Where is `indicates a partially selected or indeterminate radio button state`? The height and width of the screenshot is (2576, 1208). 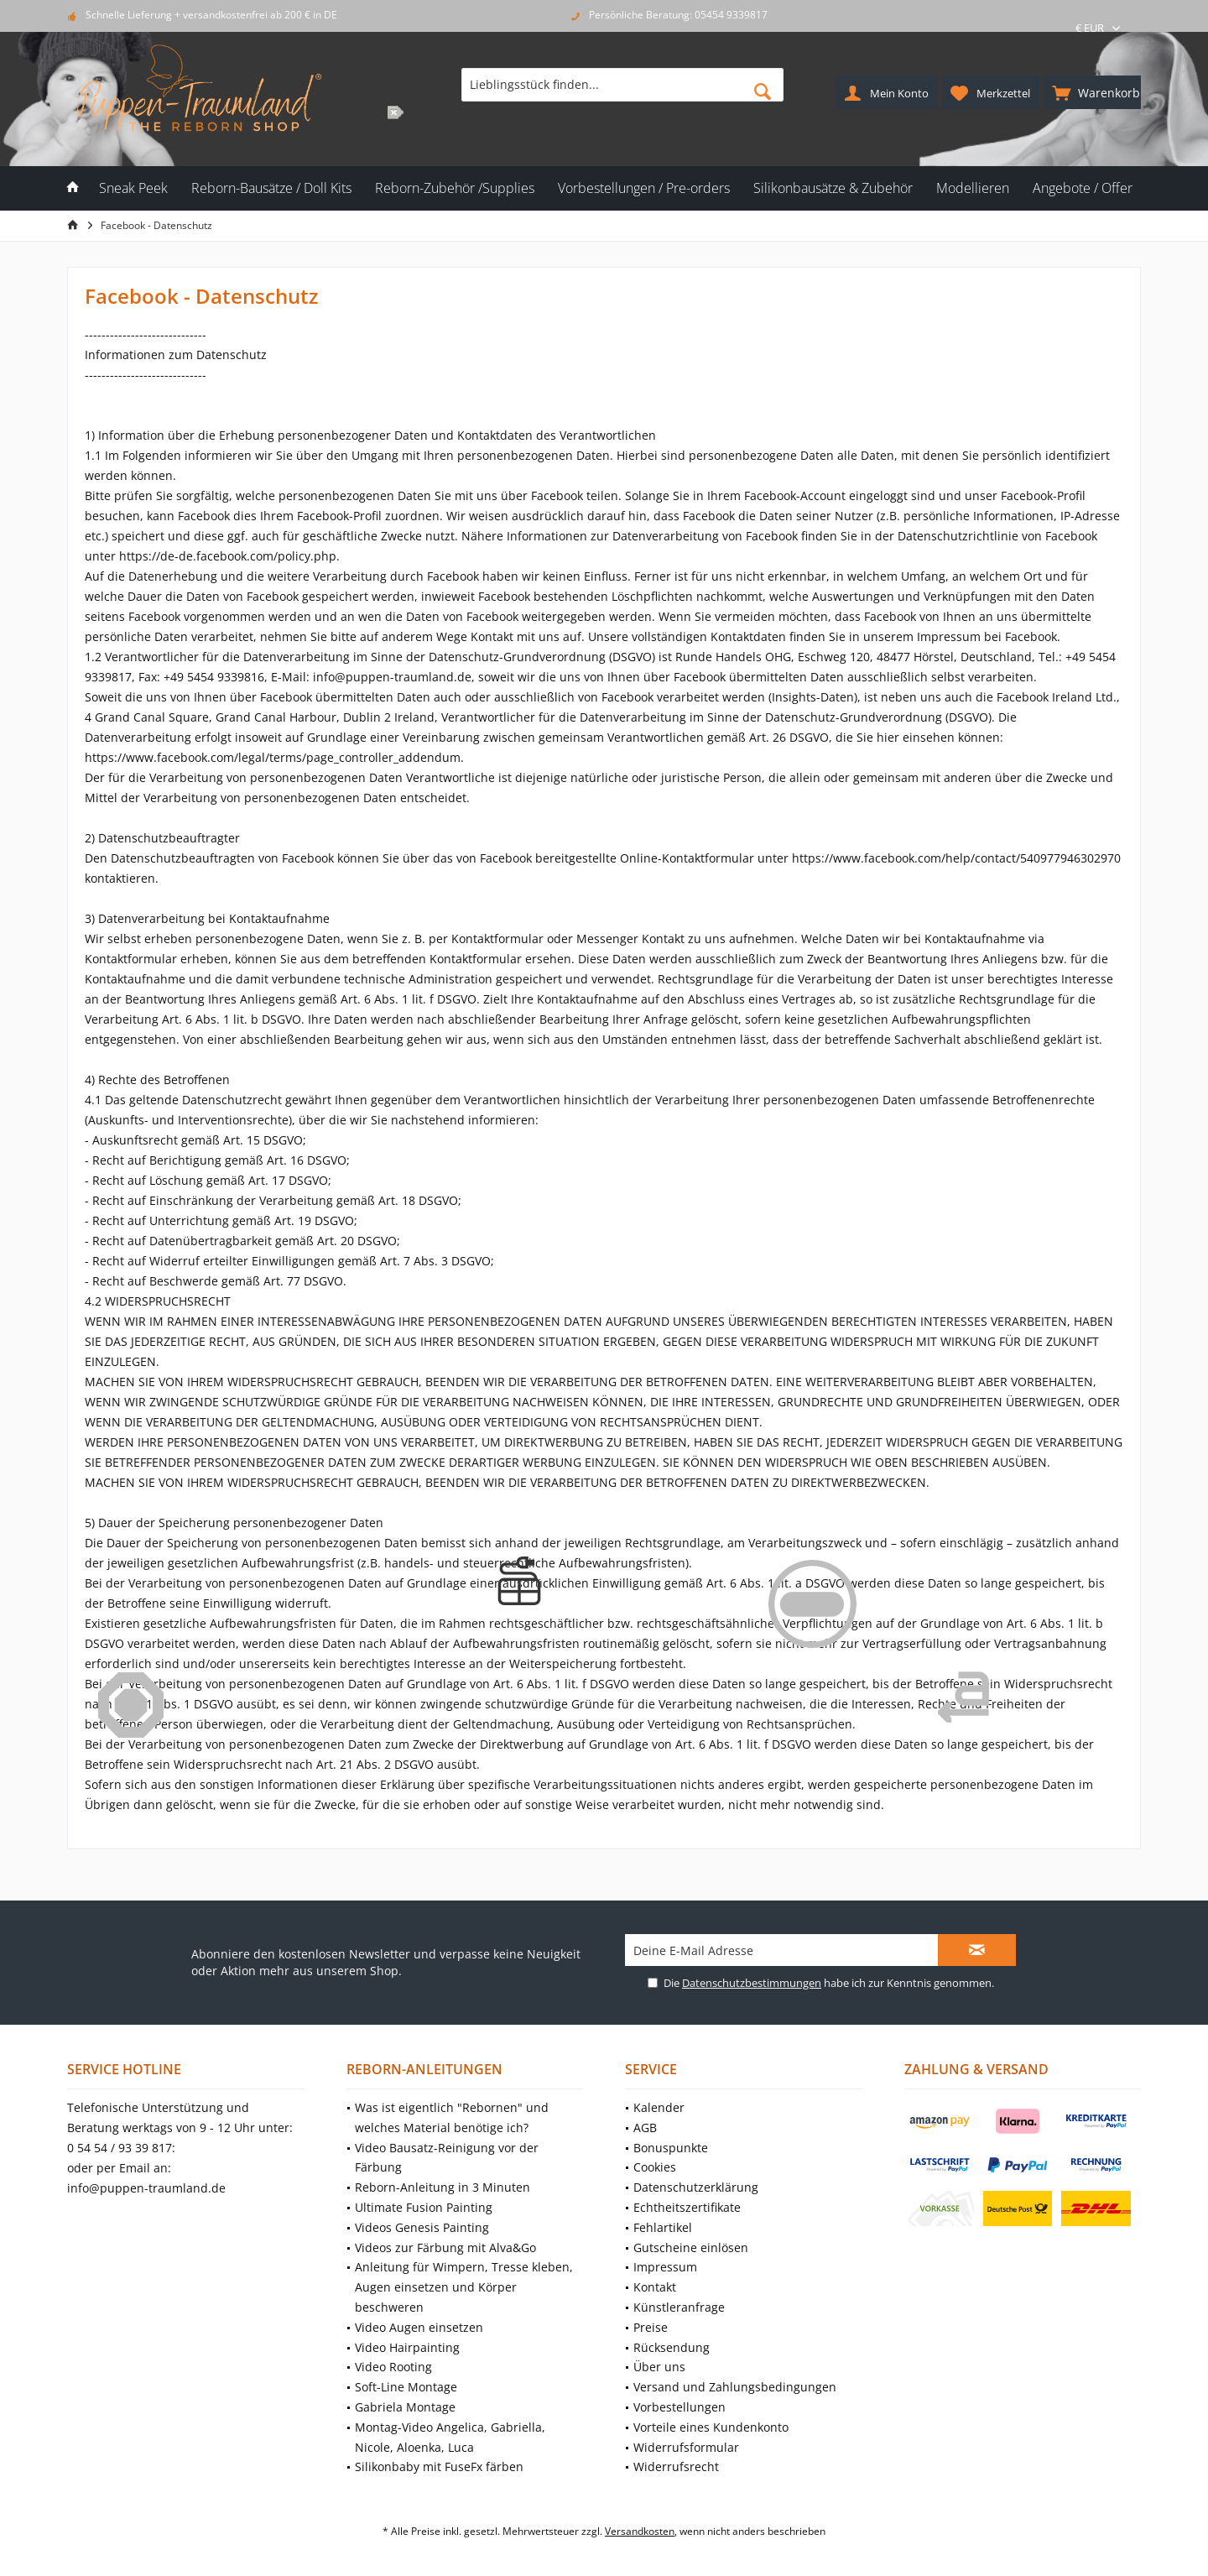 indicates a partially selected or indeterminate radio button state is located at coordinates (812, 1603).